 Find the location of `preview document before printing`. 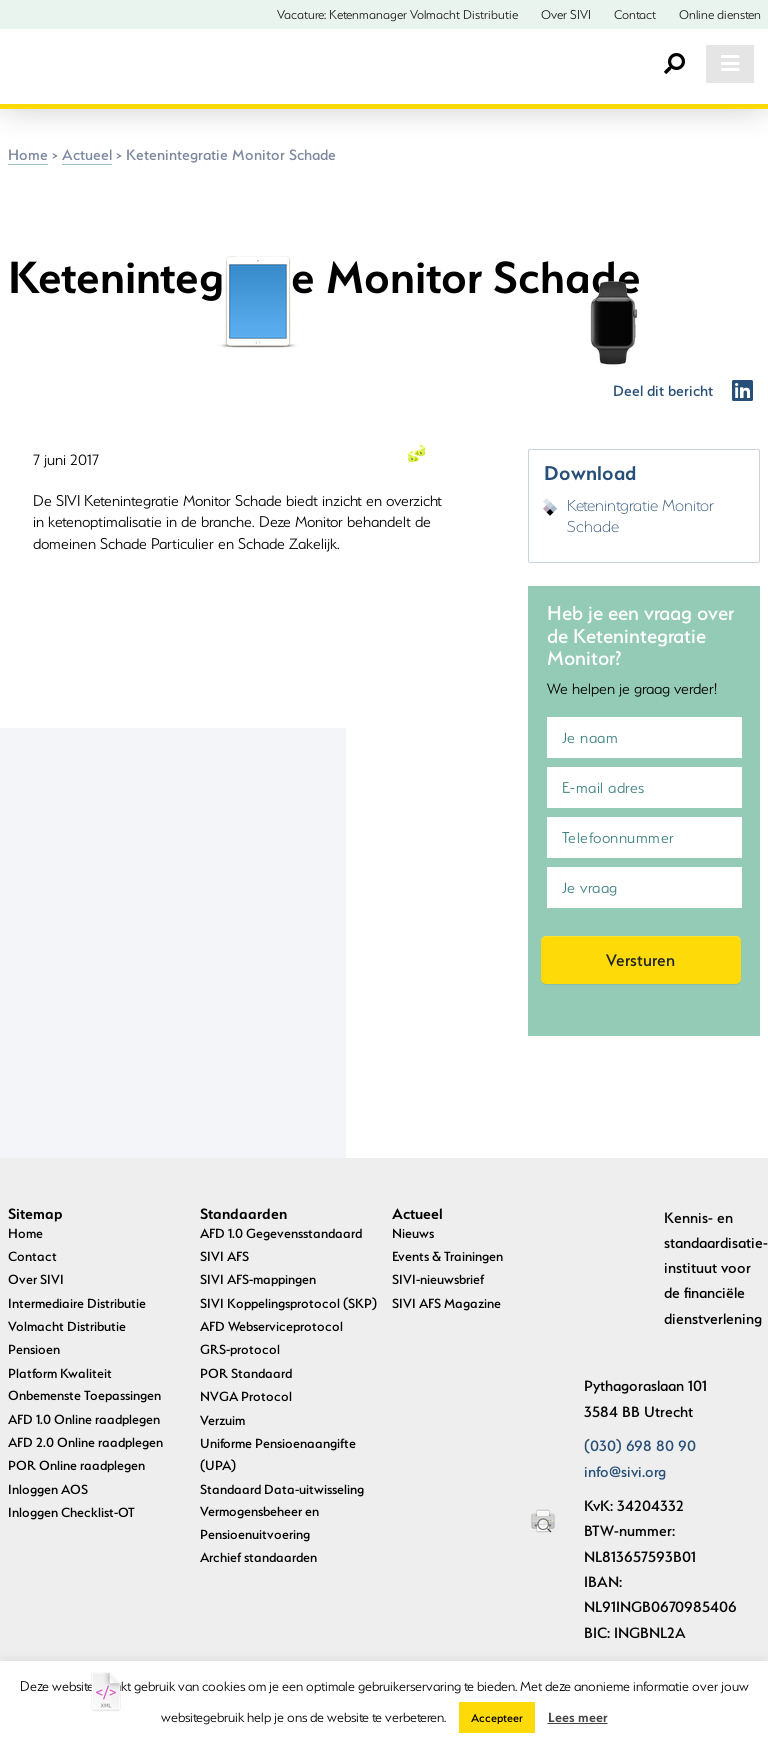

preview document before printing is located at coordinates (543, 1521).